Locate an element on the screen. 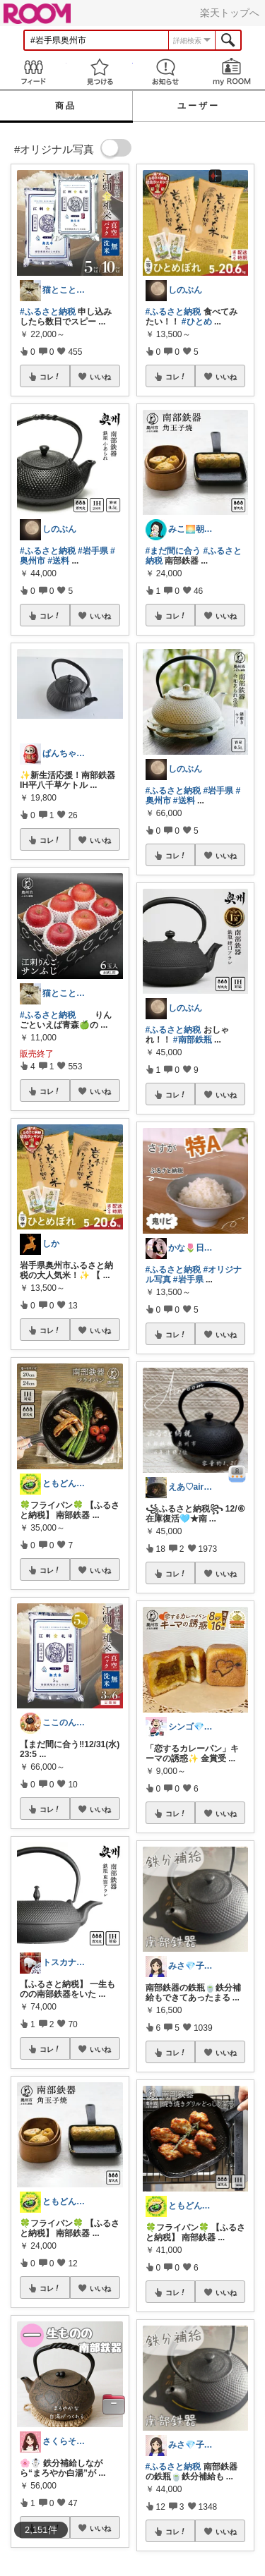 The height and width of the screenshot is (2576, 265). open the file manager application is located at coordinates (114, 2404).